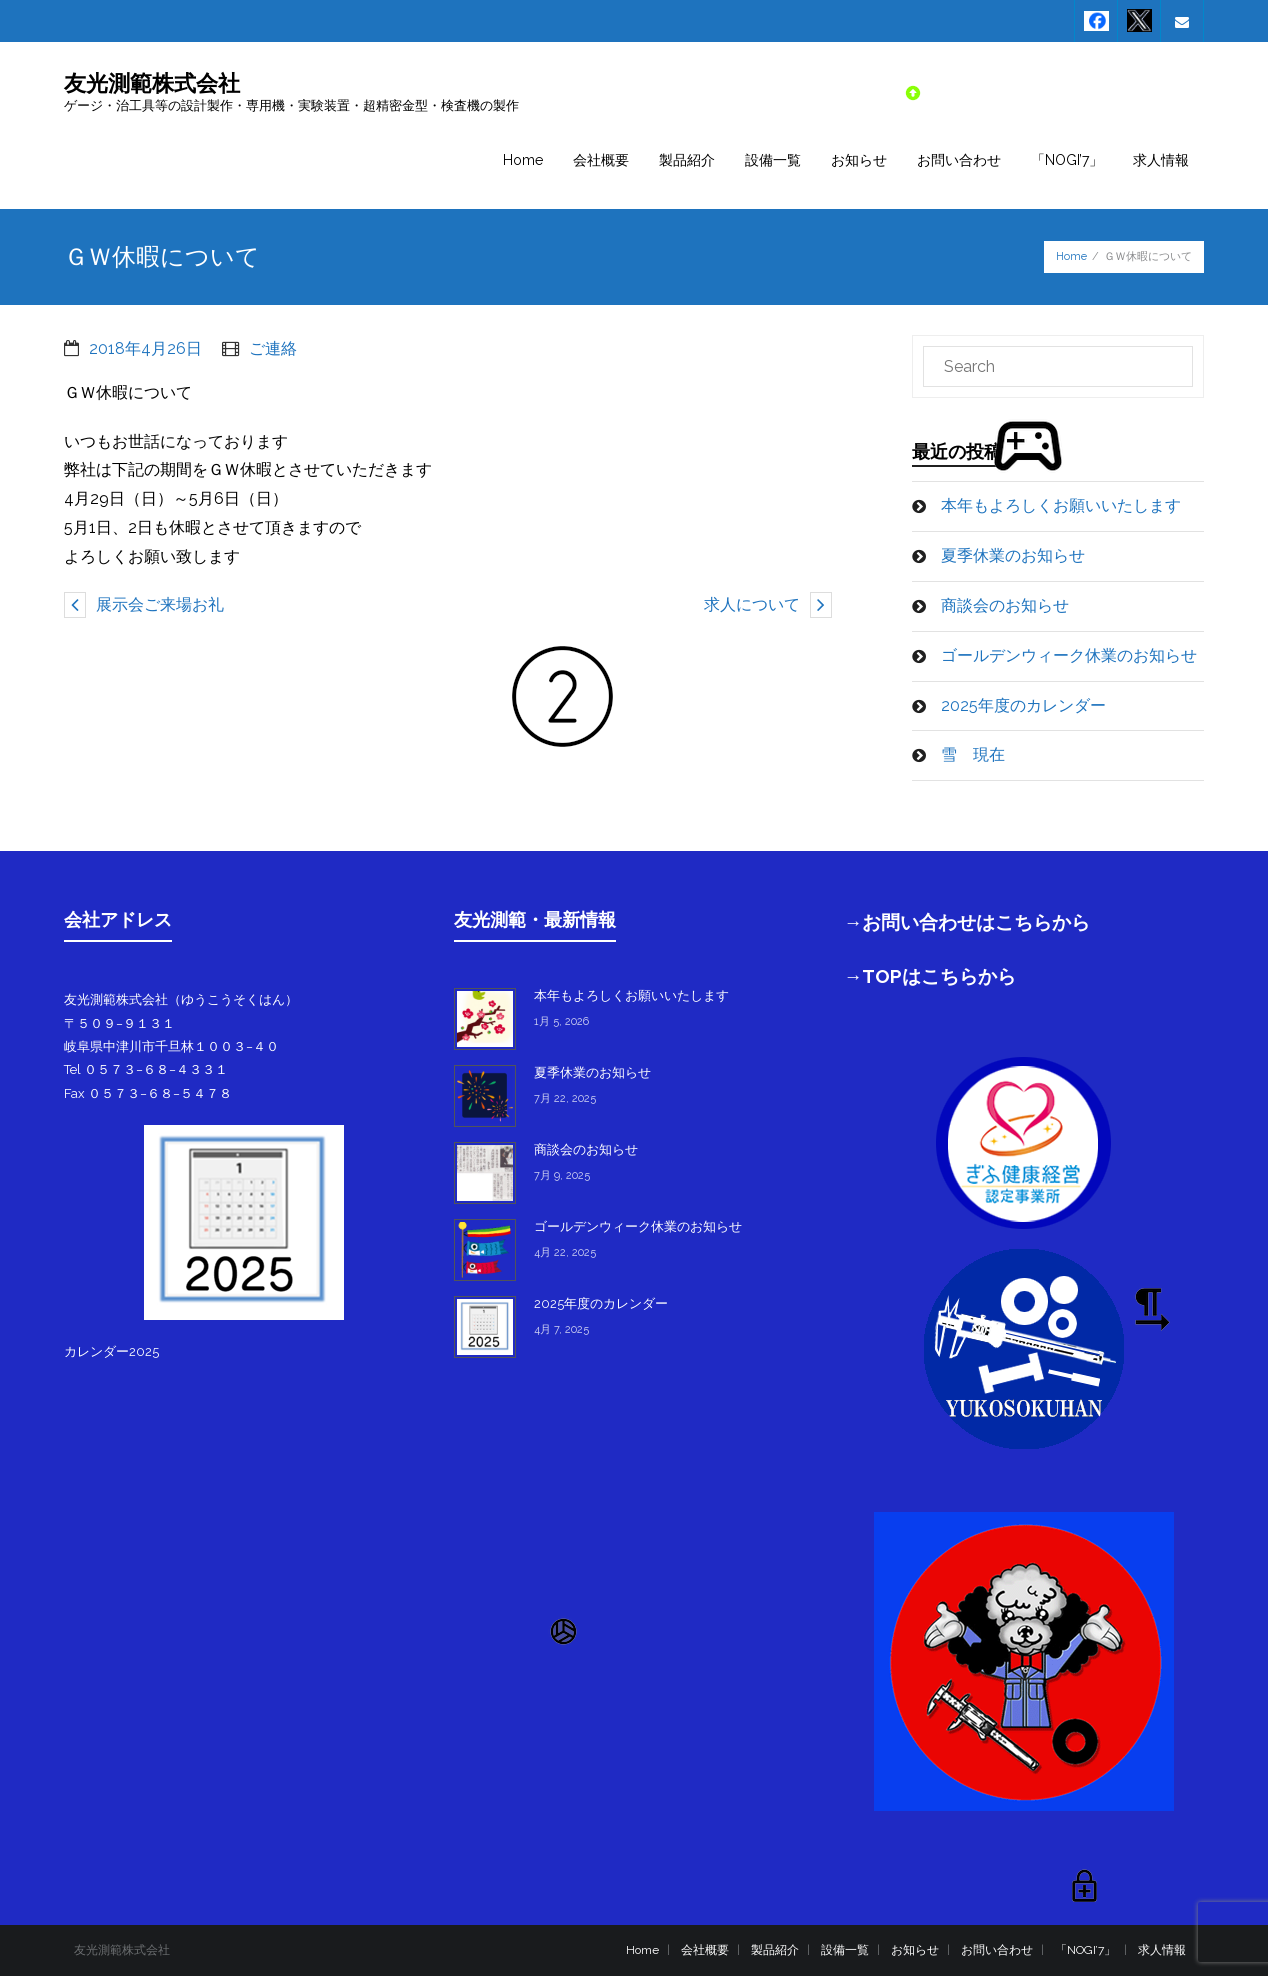  What do you see at coordinates (562, 696) in the screenshot?
I see `indicates step two in a multi-step process` at bounding box center [562, 696].